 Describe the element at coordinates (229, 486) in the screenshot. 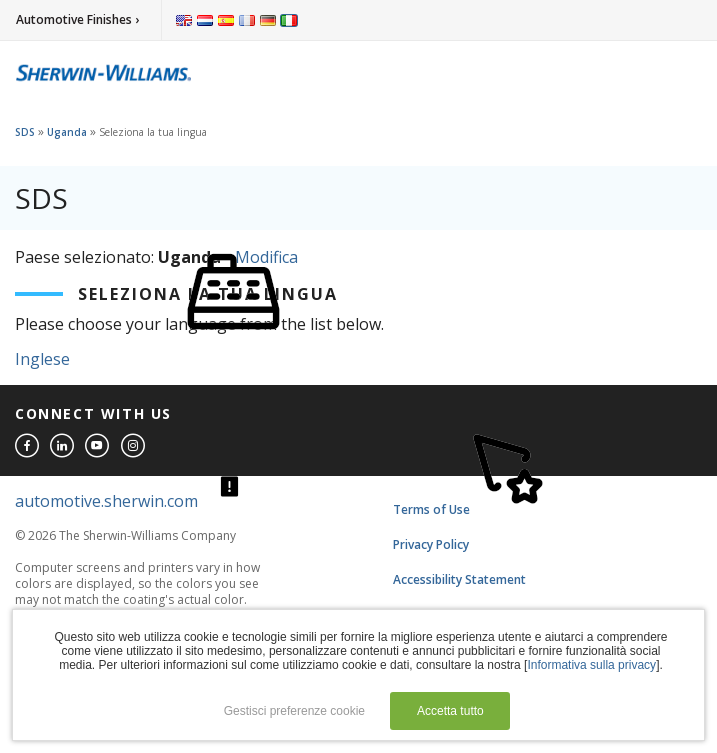

I see `indicates a warning or alert requiring attention` at that location.